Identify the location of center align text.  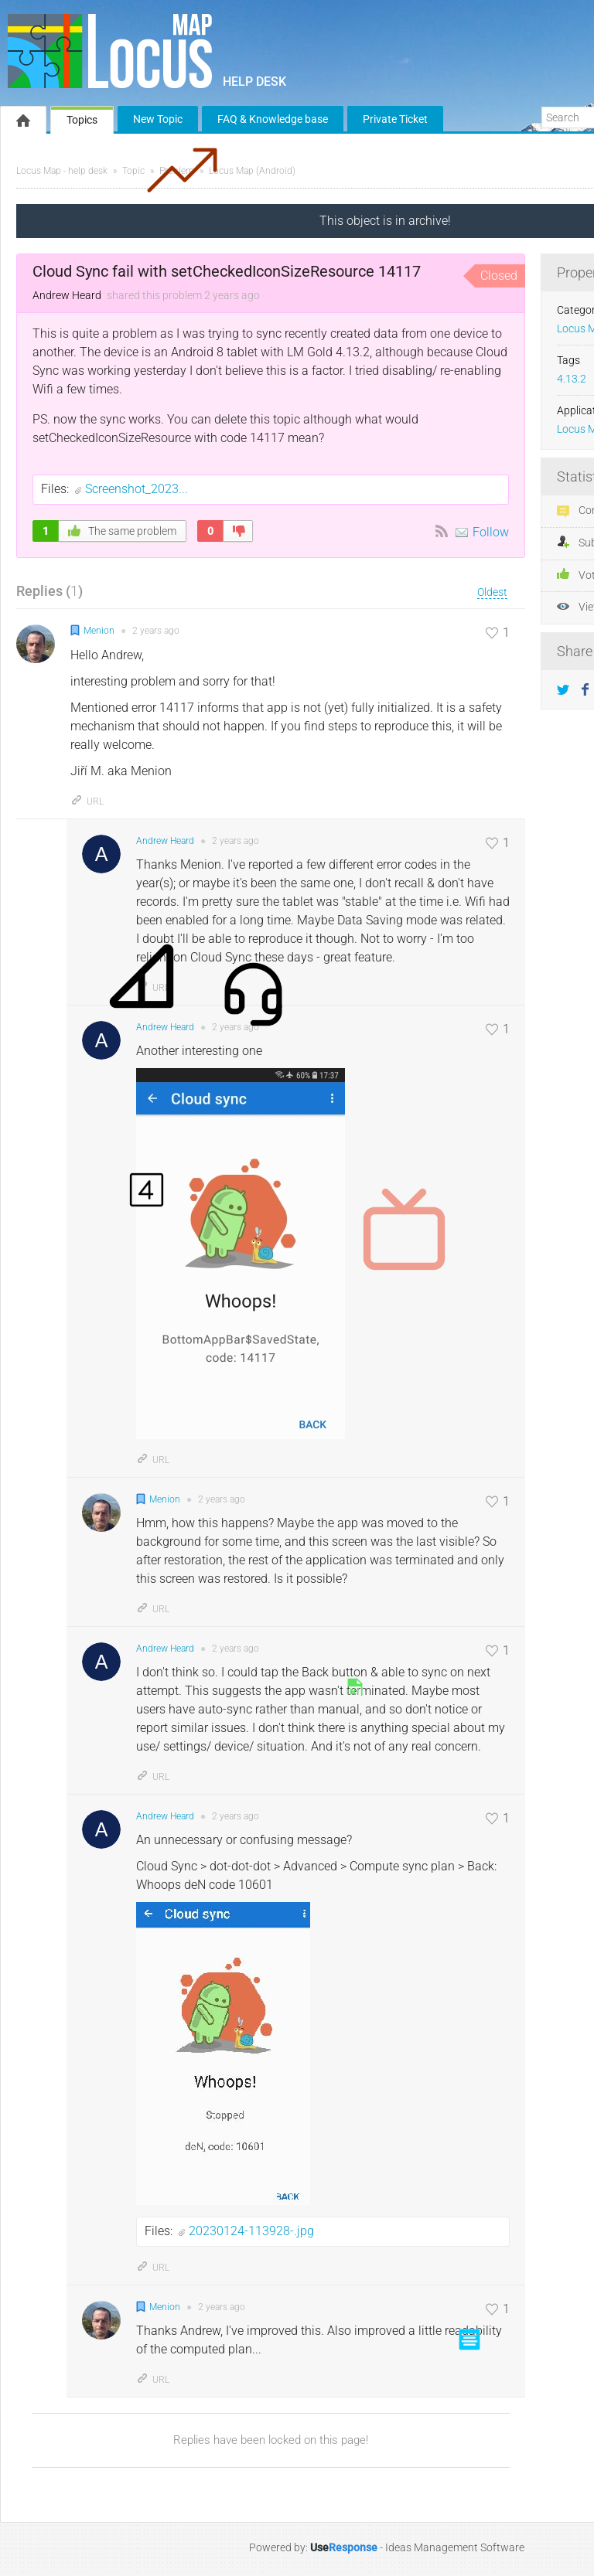
(469, 2339).